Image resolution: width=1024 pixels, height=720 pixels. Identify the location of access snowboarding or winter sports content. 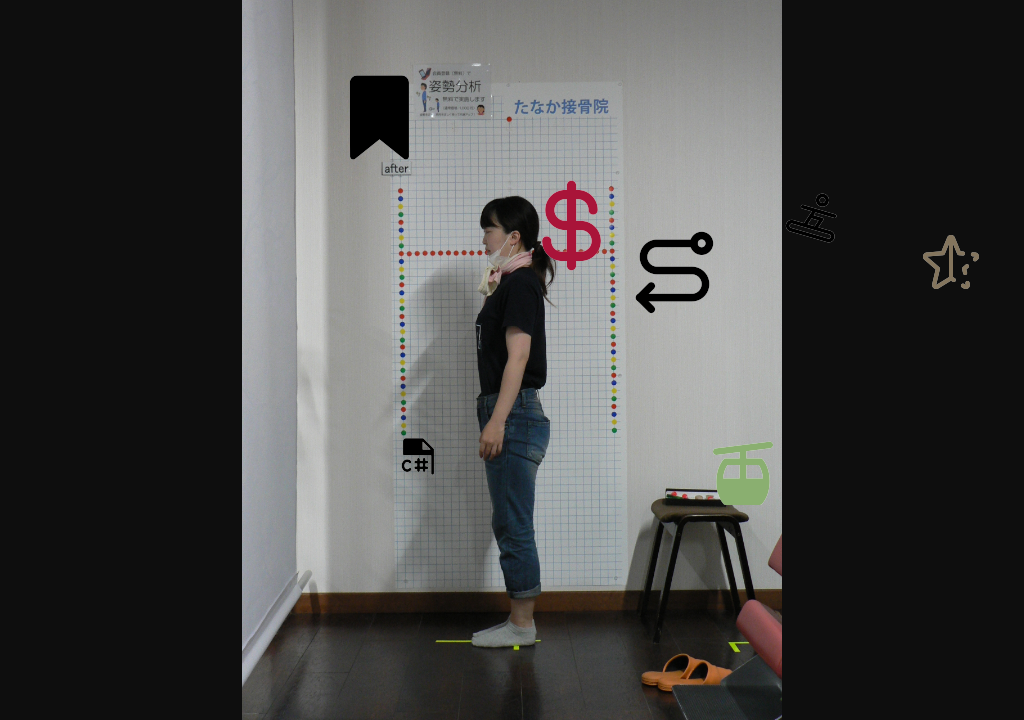
(814, 218).